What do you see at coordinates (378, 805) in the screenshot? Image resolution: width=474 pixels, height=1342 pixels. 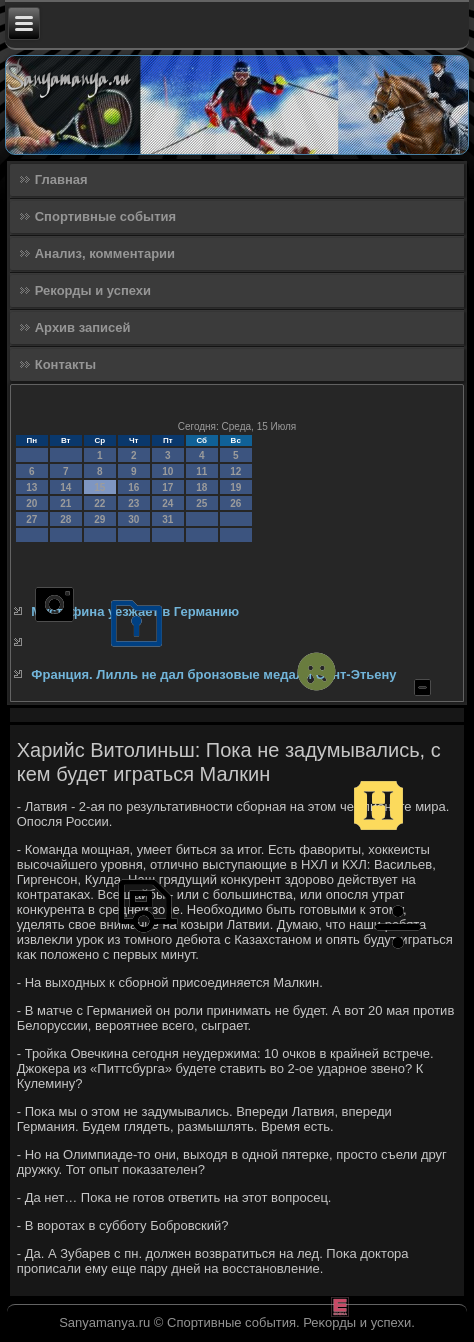 I see `hire a helper logo` at bounding box center [378, 805].